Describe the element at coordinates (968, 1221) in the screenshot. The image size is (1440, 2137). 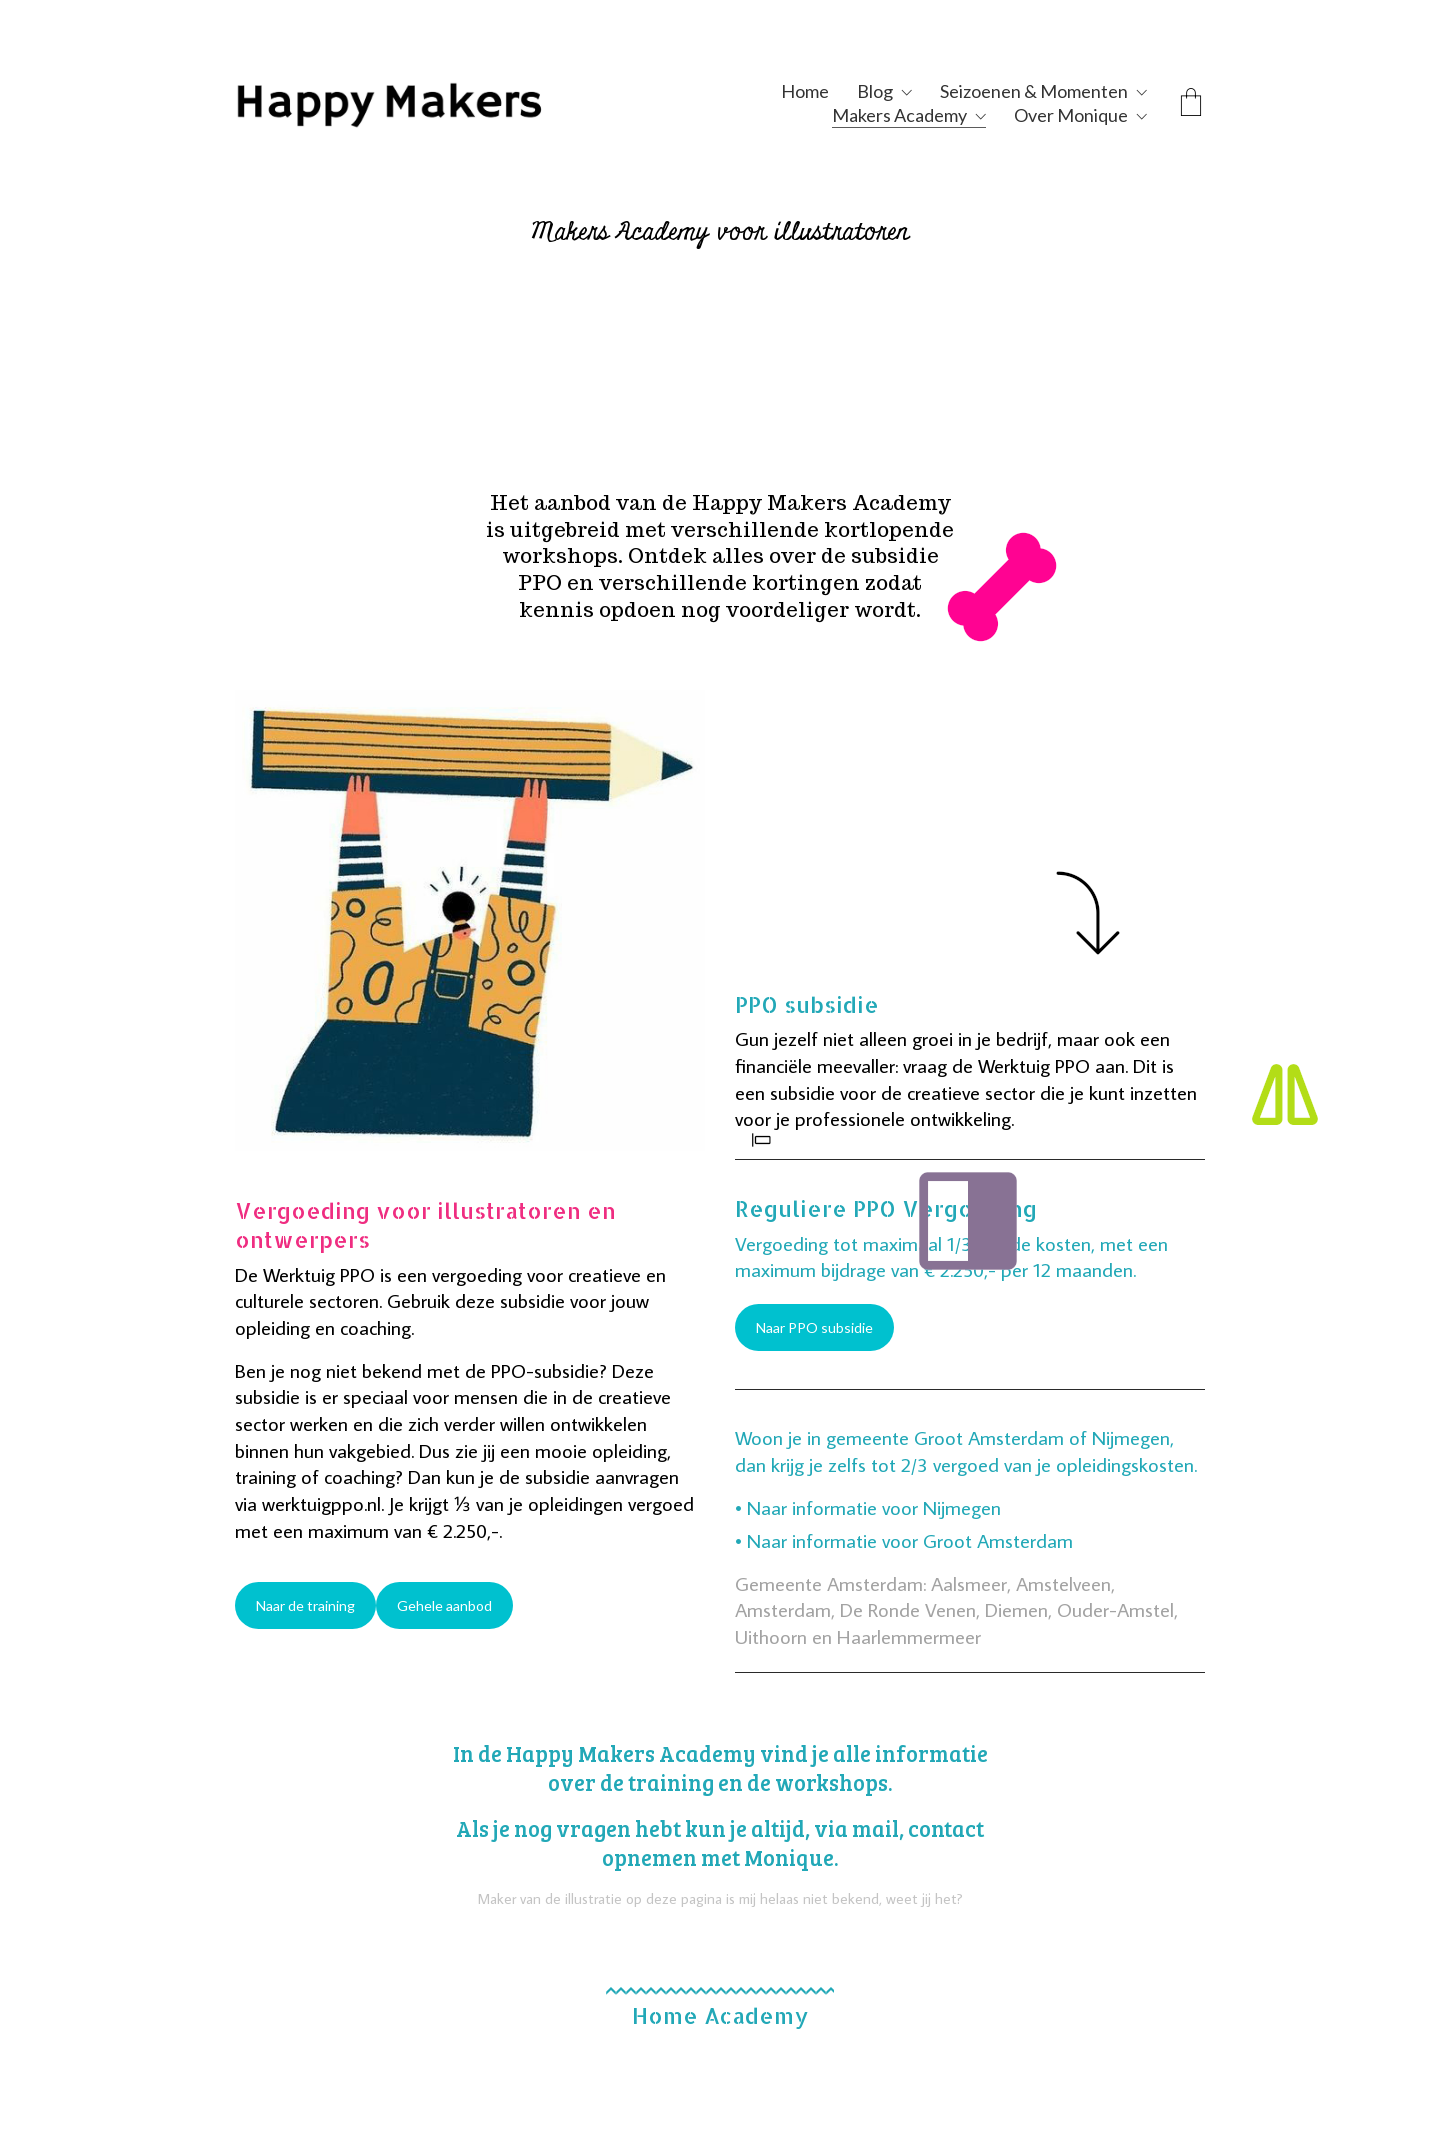
I see `toggle between split-screen view` at that location.